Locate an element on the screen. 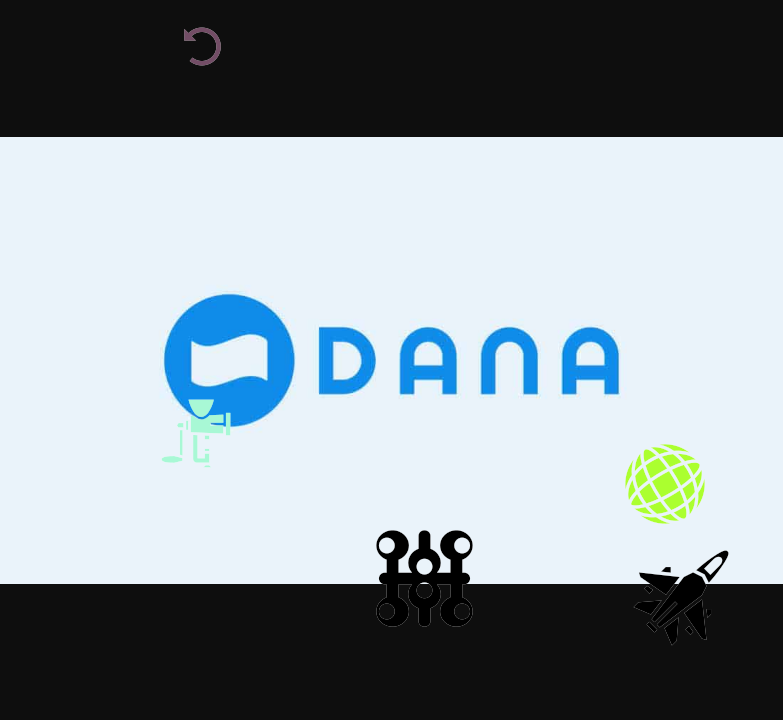 The width and height of the screenshot is (783, 720). access network or connection settings is located at coordinates (424, 578).